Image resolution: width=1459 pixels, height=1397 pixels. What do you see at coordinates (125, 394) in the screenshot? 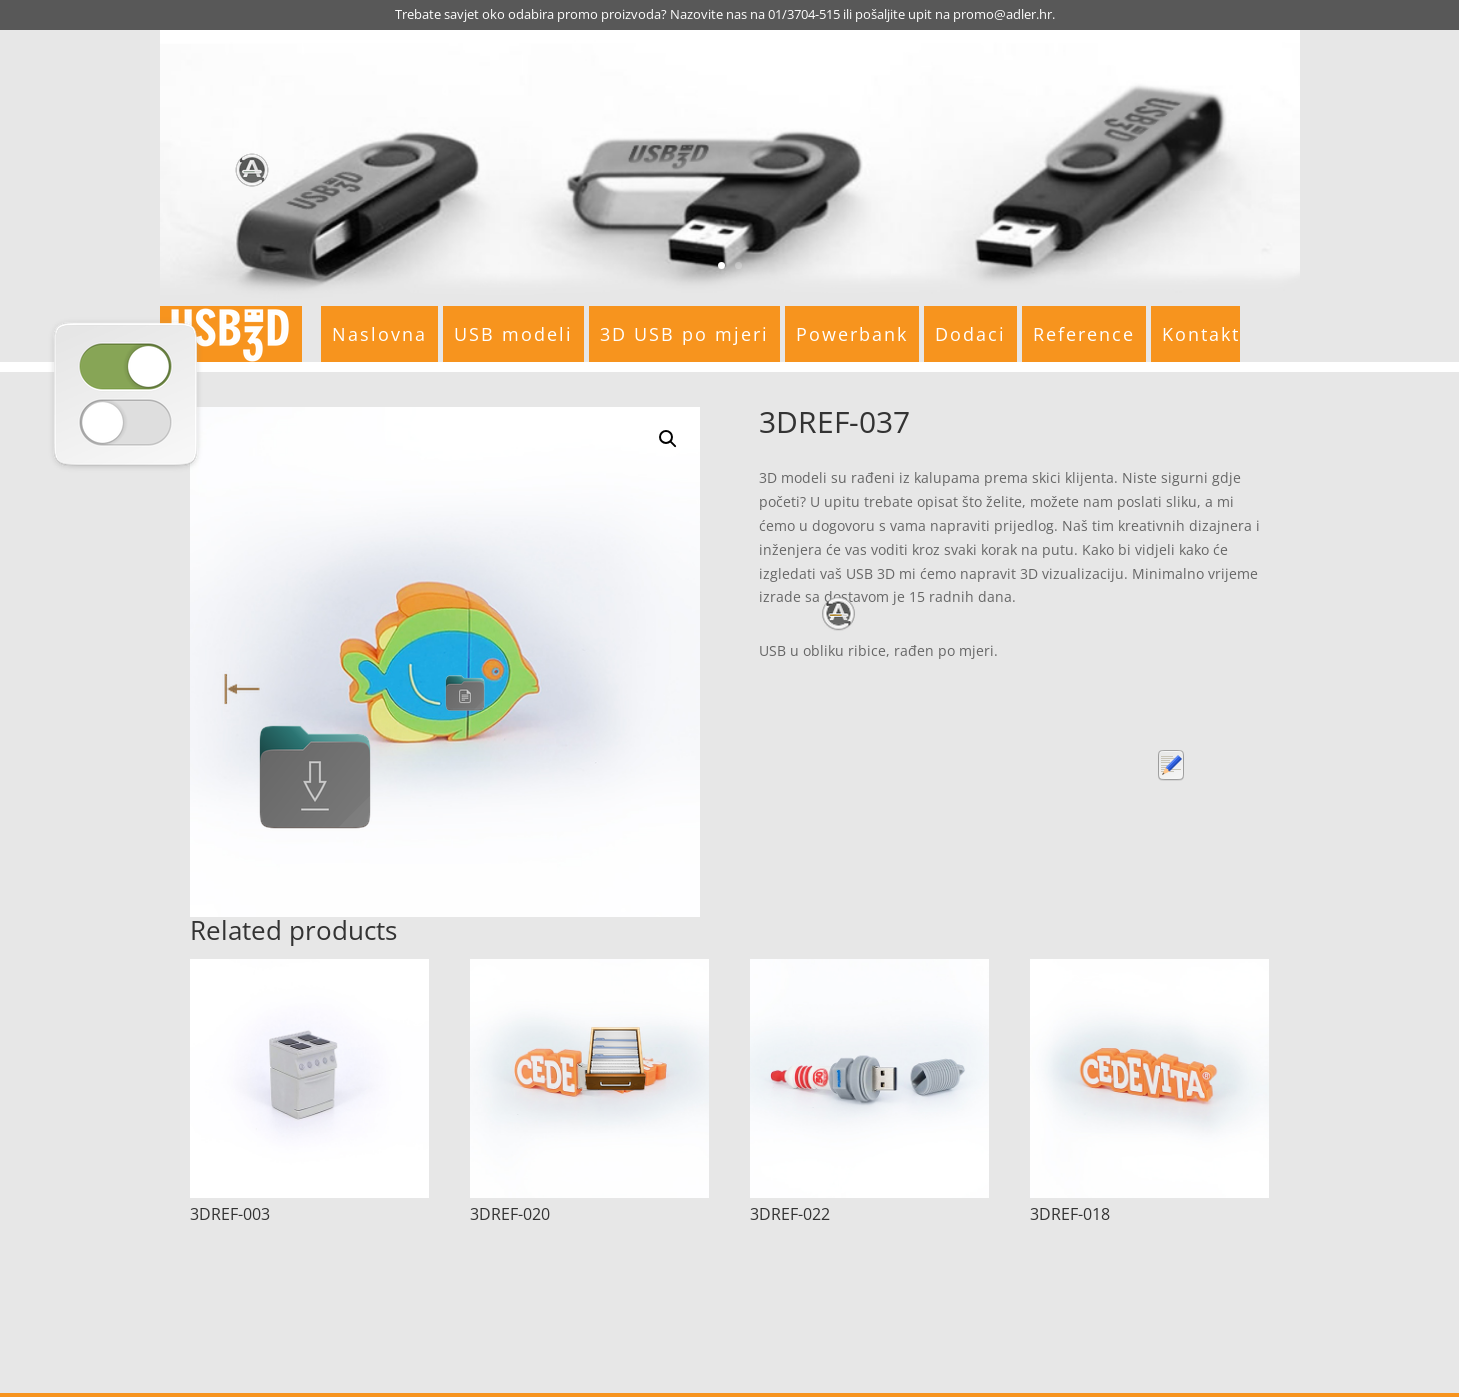
I see `open gnome tweaks settings` at bounding box center [125, 394].